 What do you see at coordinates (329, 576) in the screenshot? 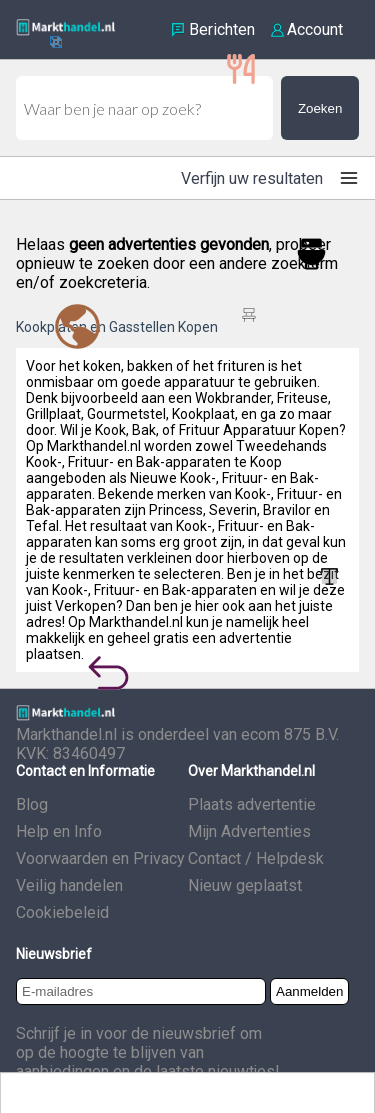
I see `format text or change font style` at bounding box center [329, 576].